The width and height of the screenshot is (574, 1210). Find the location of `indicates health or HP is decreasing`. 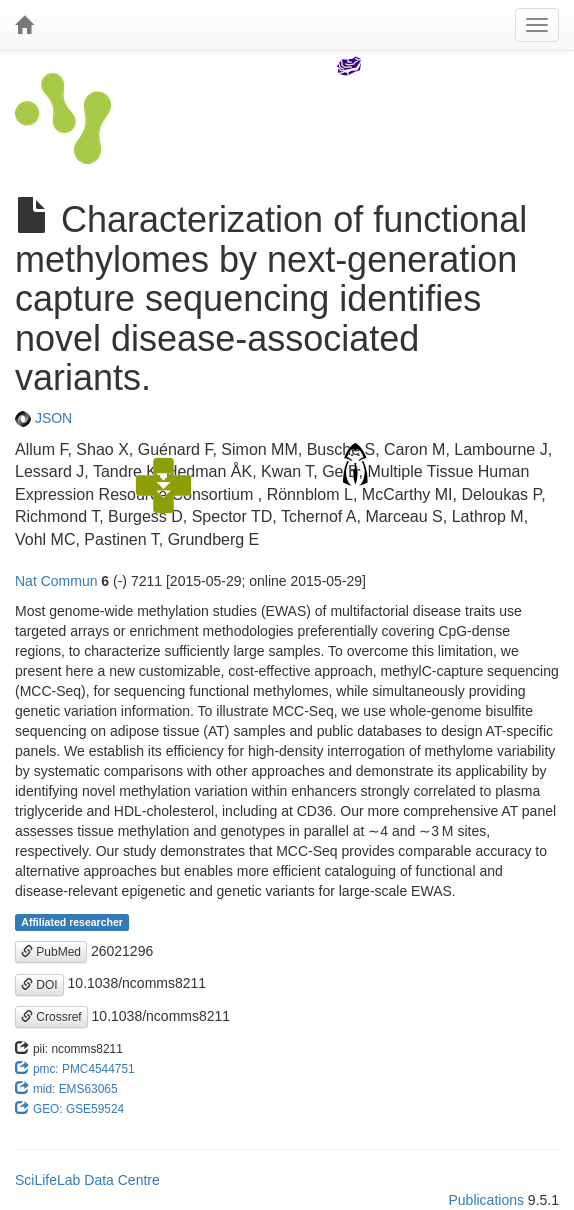

indicates health or HP is decreasing is located at coordinates (163, 485).